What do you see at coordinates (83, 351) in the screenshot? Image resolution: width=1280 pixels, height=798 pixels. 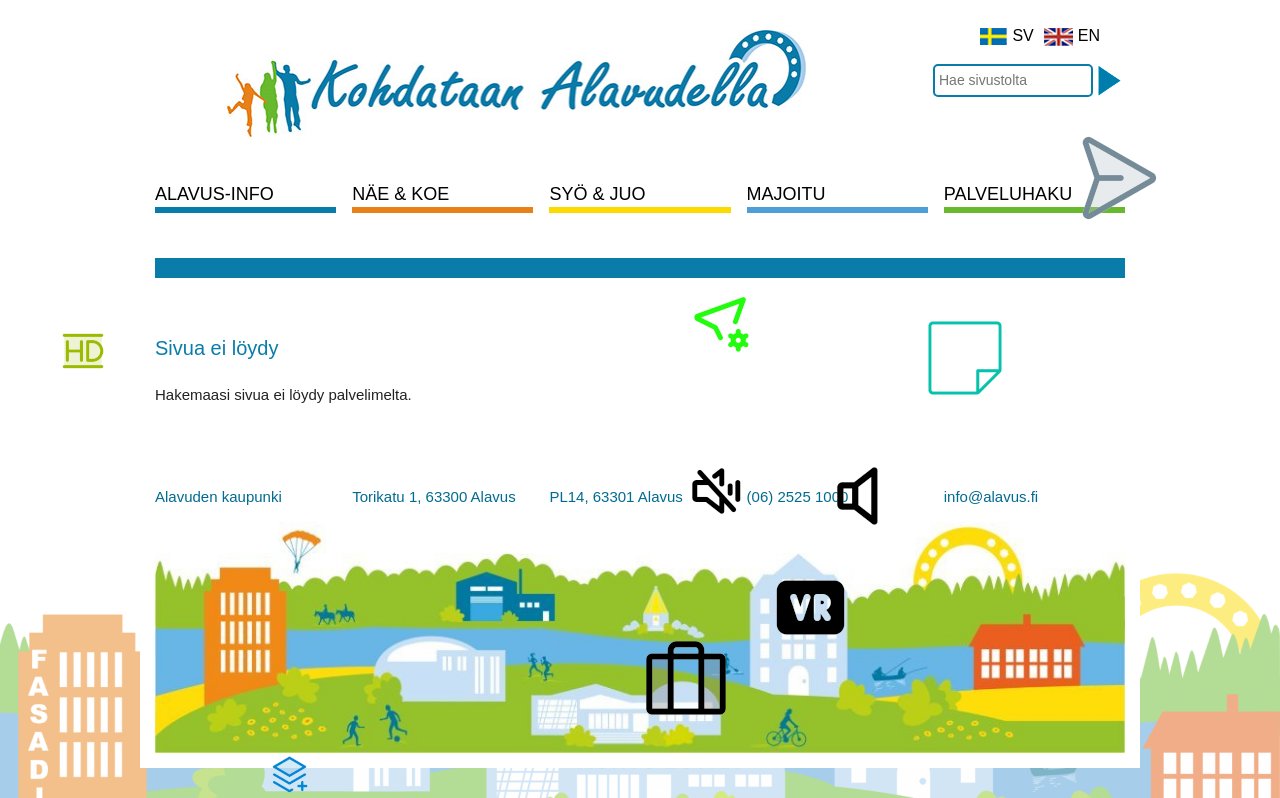 I see `indicates high-definition video quality` at bounding box center [83, 351].